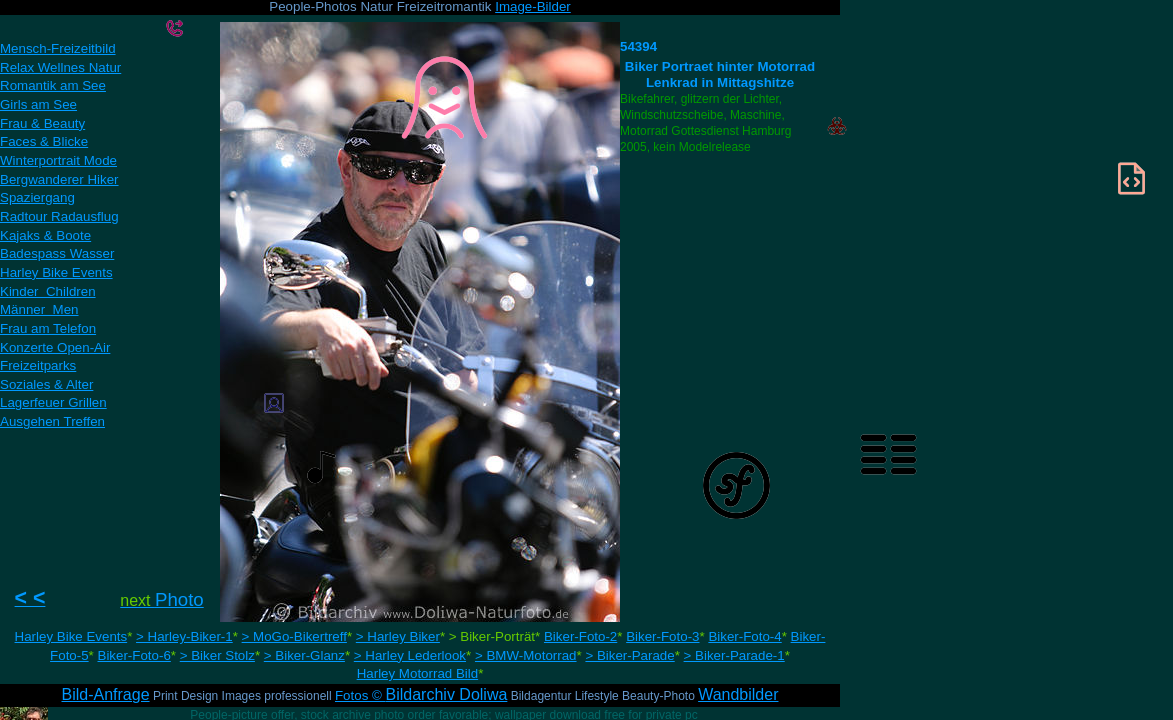  I want to click on view source code file, so click(1131, 178).